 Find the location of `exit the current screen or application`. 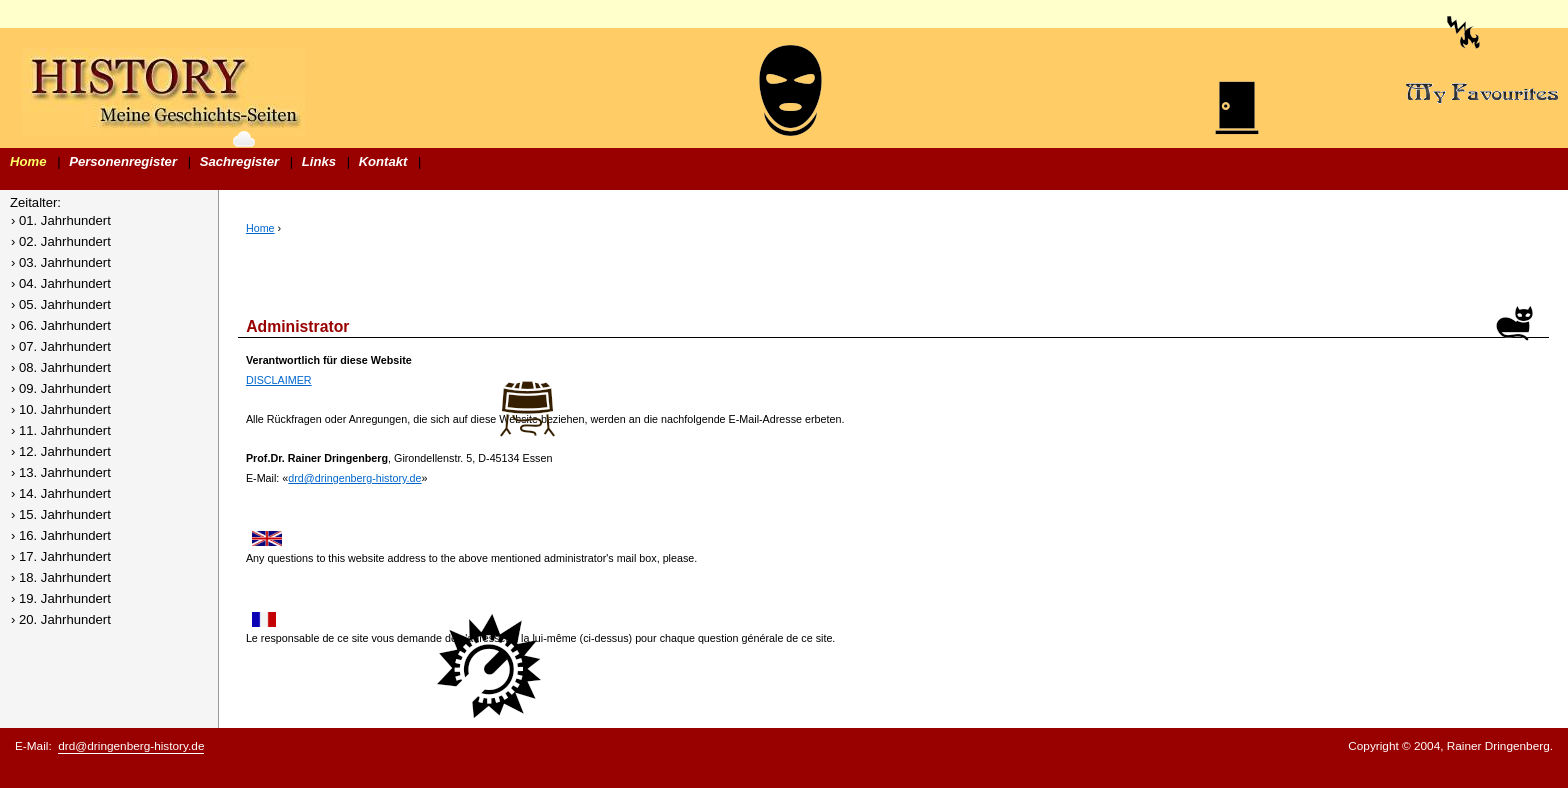

exit the current screen or application is located at coordinates (1237, 107).